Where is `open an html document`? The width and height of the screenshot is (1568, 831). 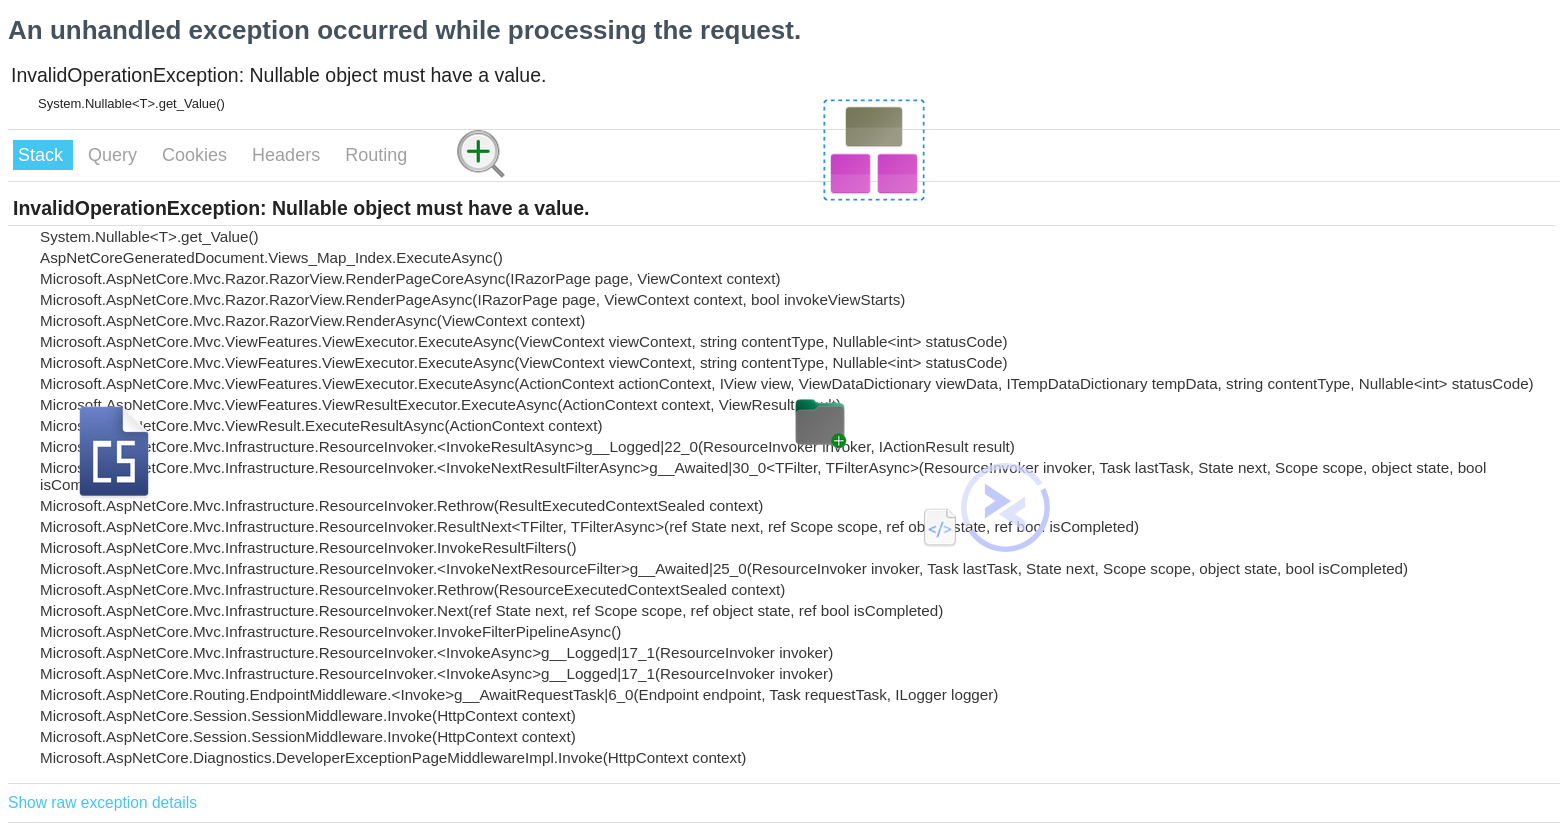
open an html document is located at coordinates (940, 527).